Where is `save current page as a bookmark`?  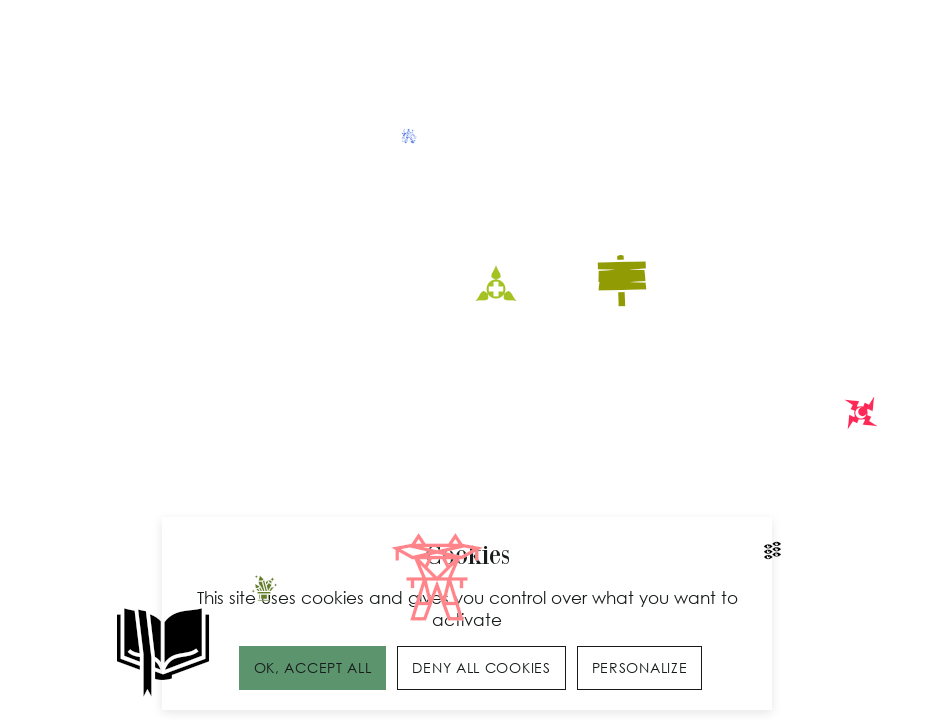
save current page as a bookmark is located at coordinates (163, 650).